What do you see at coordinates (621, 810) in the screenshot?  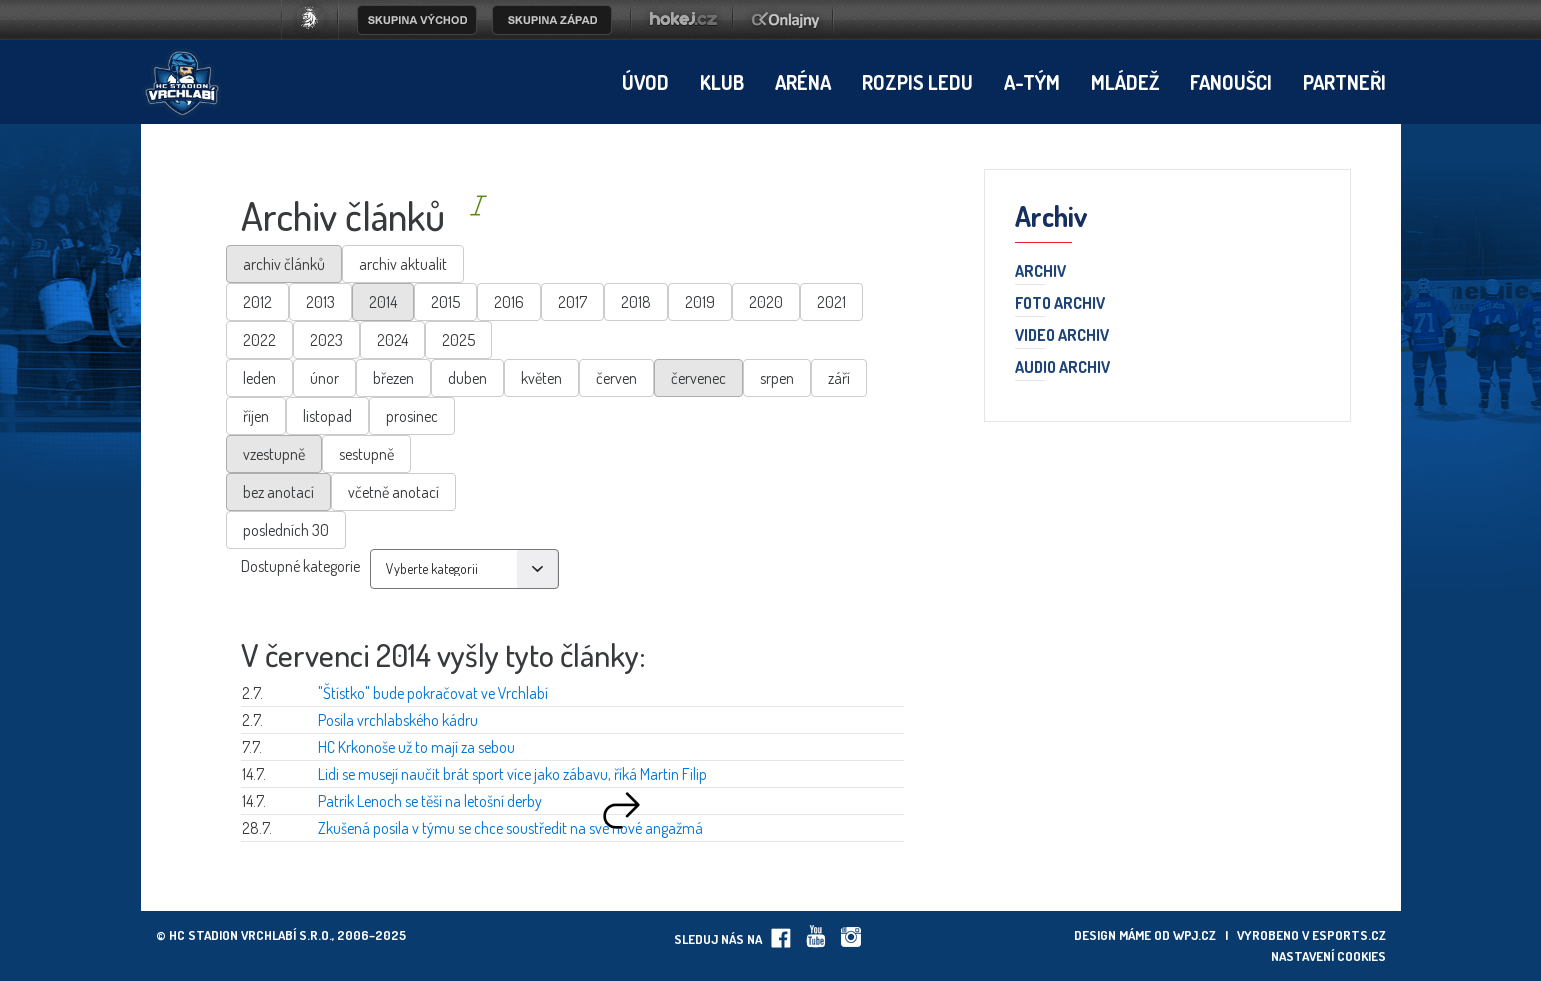 I see `redo last action` at bounding box center [621, 810].